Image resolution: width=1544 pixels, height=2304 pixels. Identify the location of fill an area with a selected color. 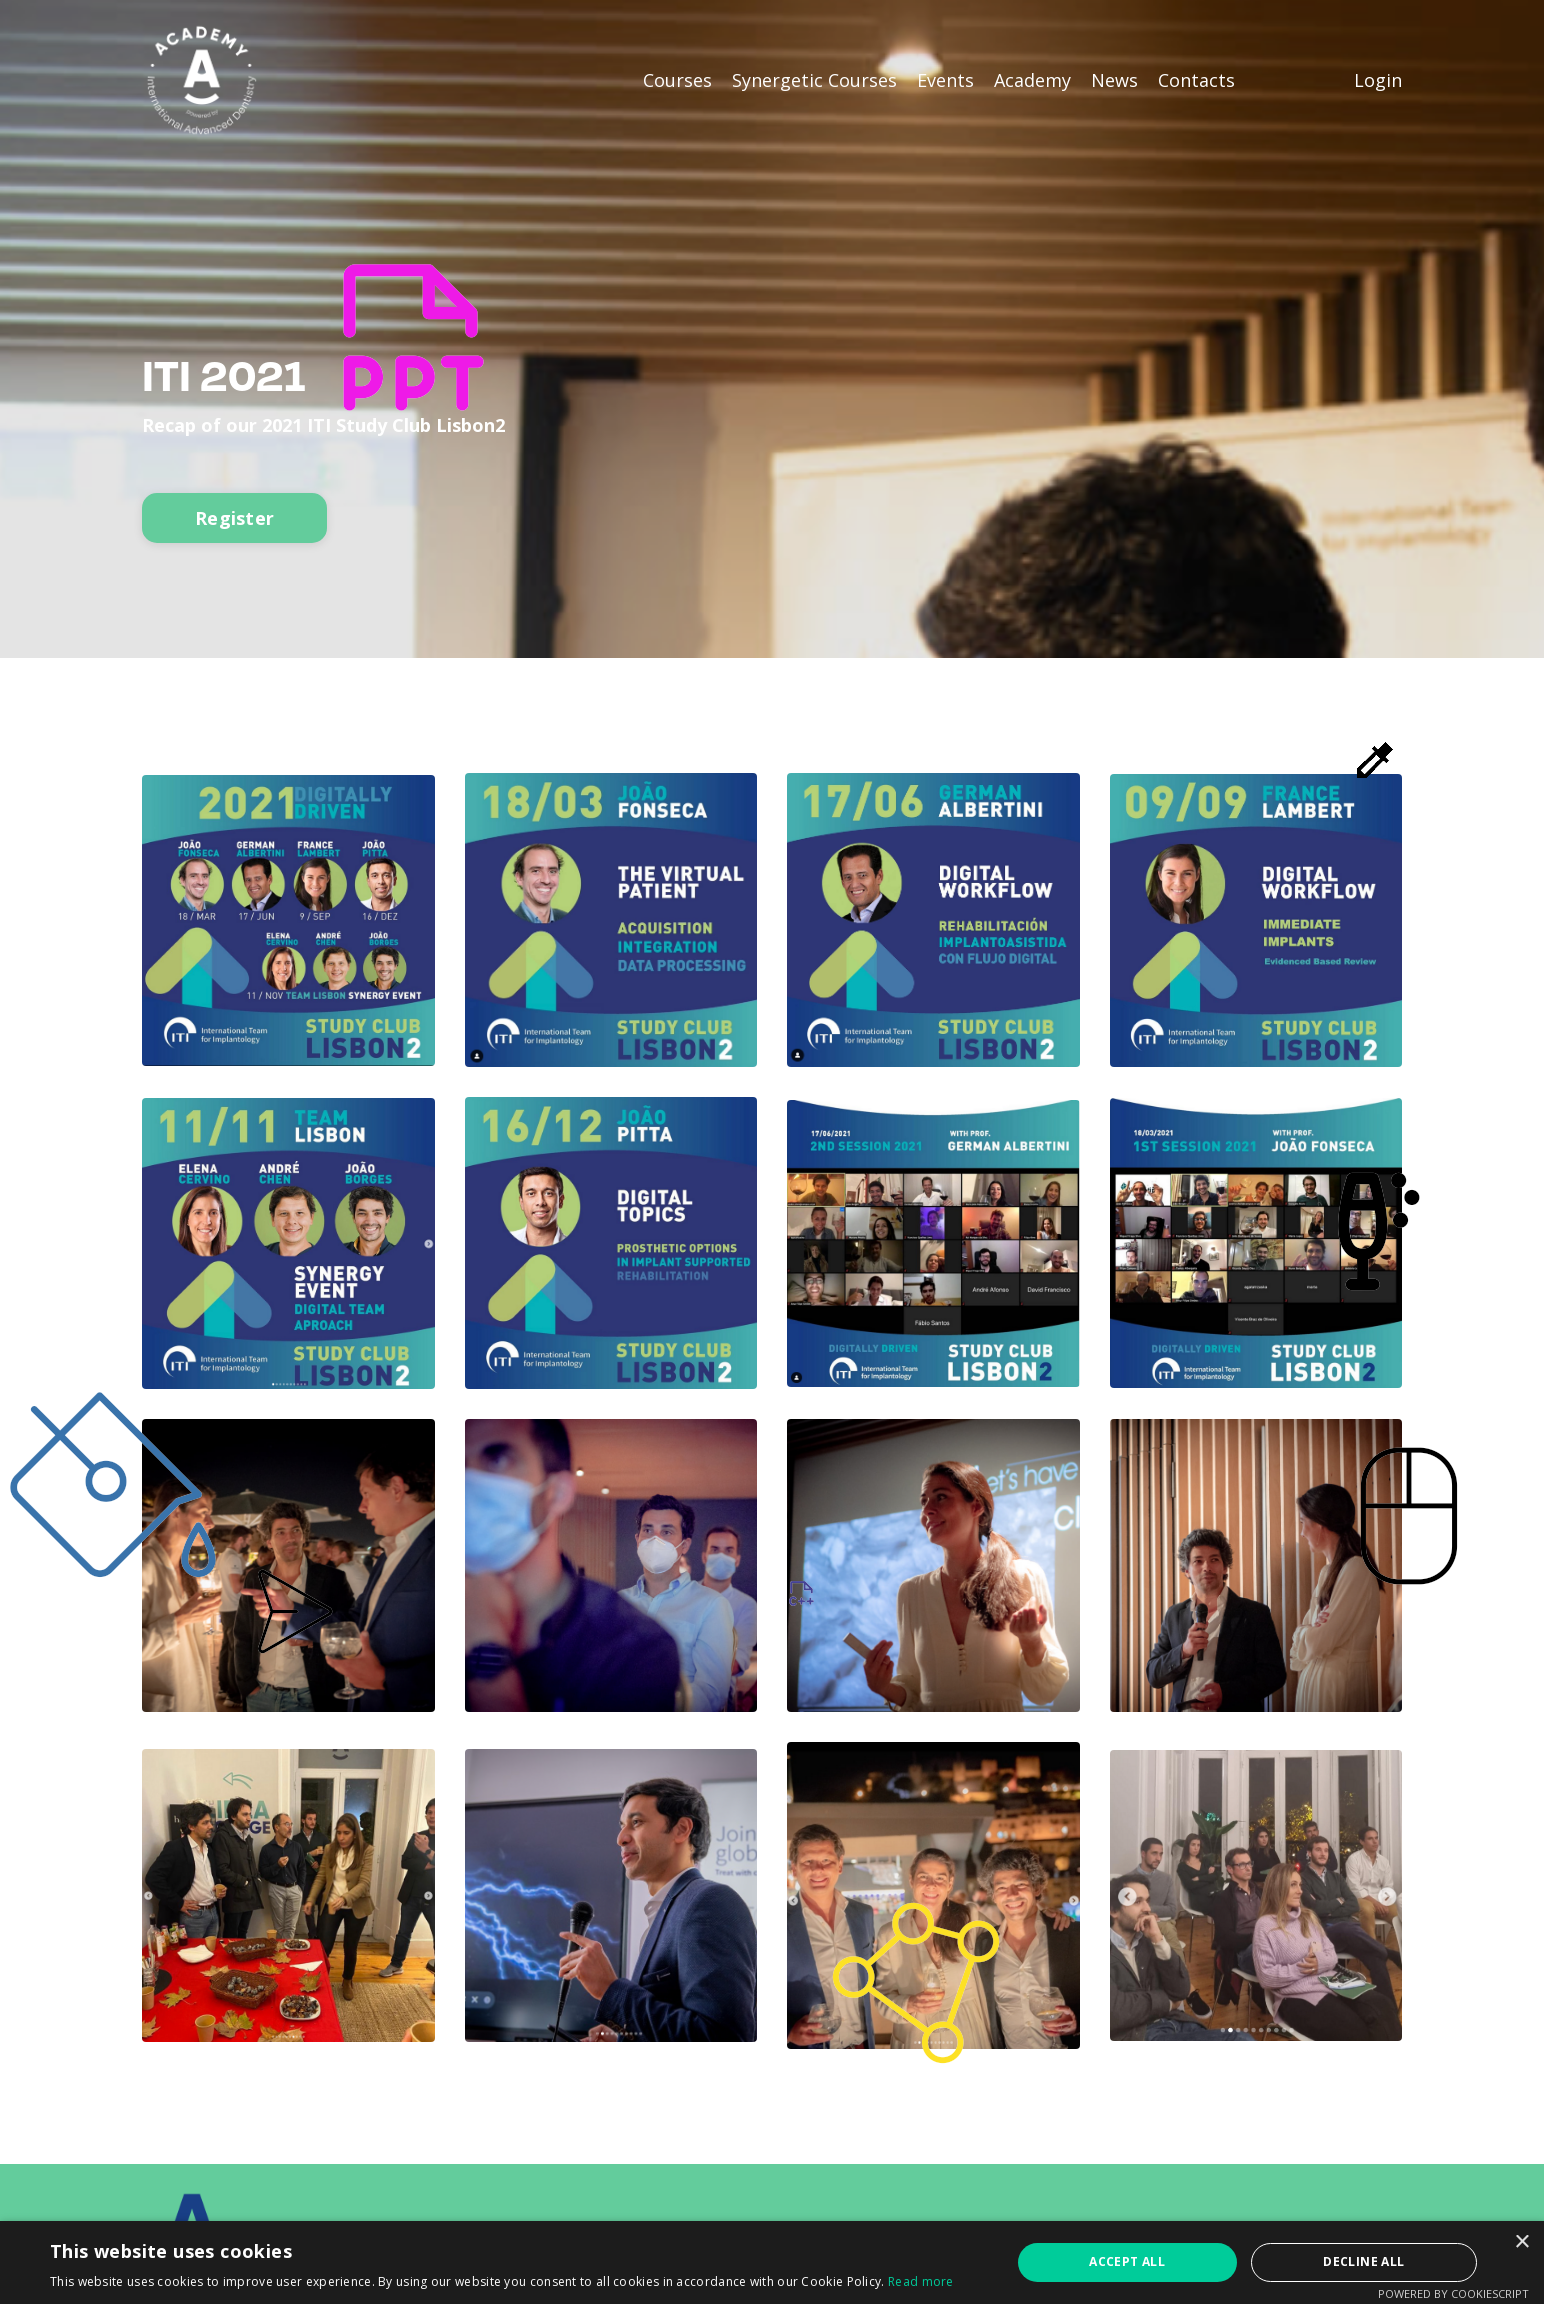
(109, 1491).